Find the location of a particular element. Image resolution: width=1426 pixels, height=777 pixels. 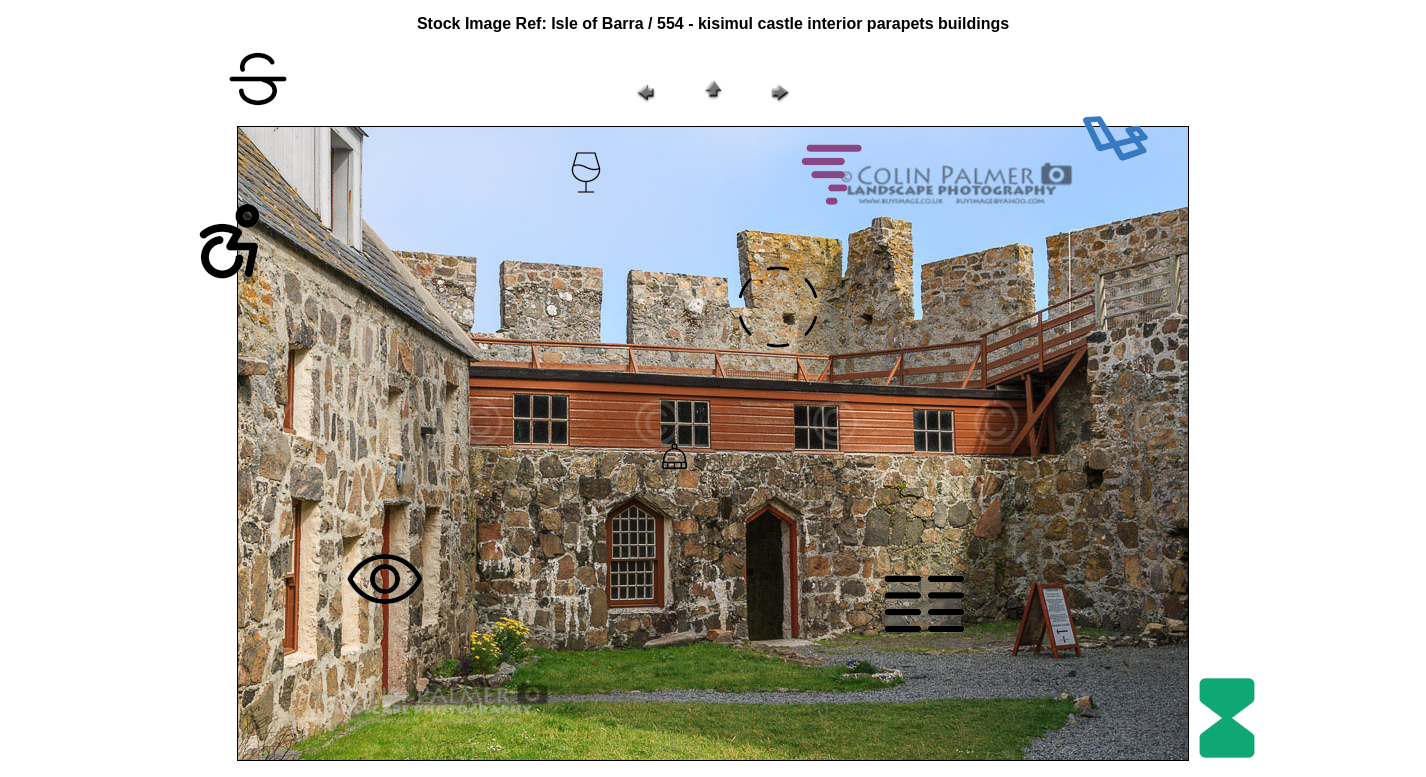

Laravel framework branding or integration is located at coordinates (1115, 138).